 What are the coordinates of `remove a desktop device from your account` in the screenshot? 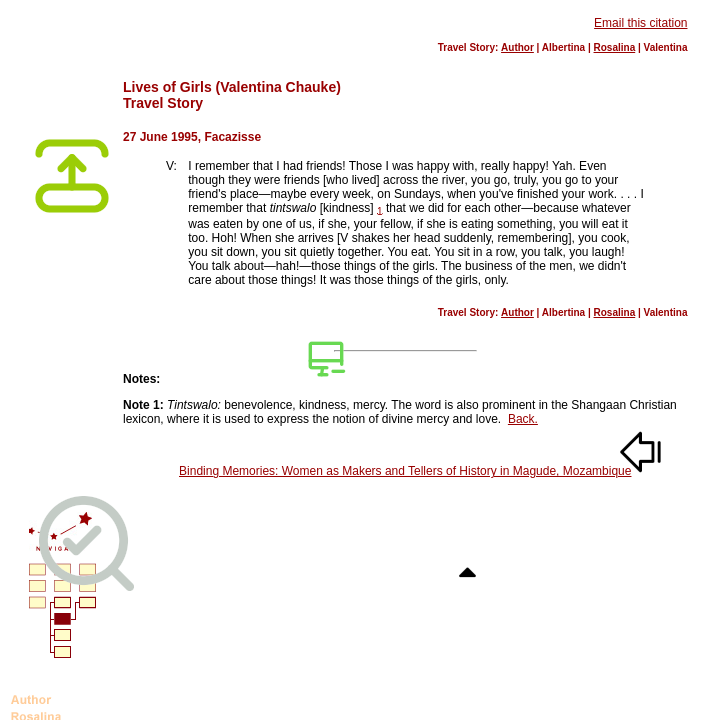 It's located at (326, 359).